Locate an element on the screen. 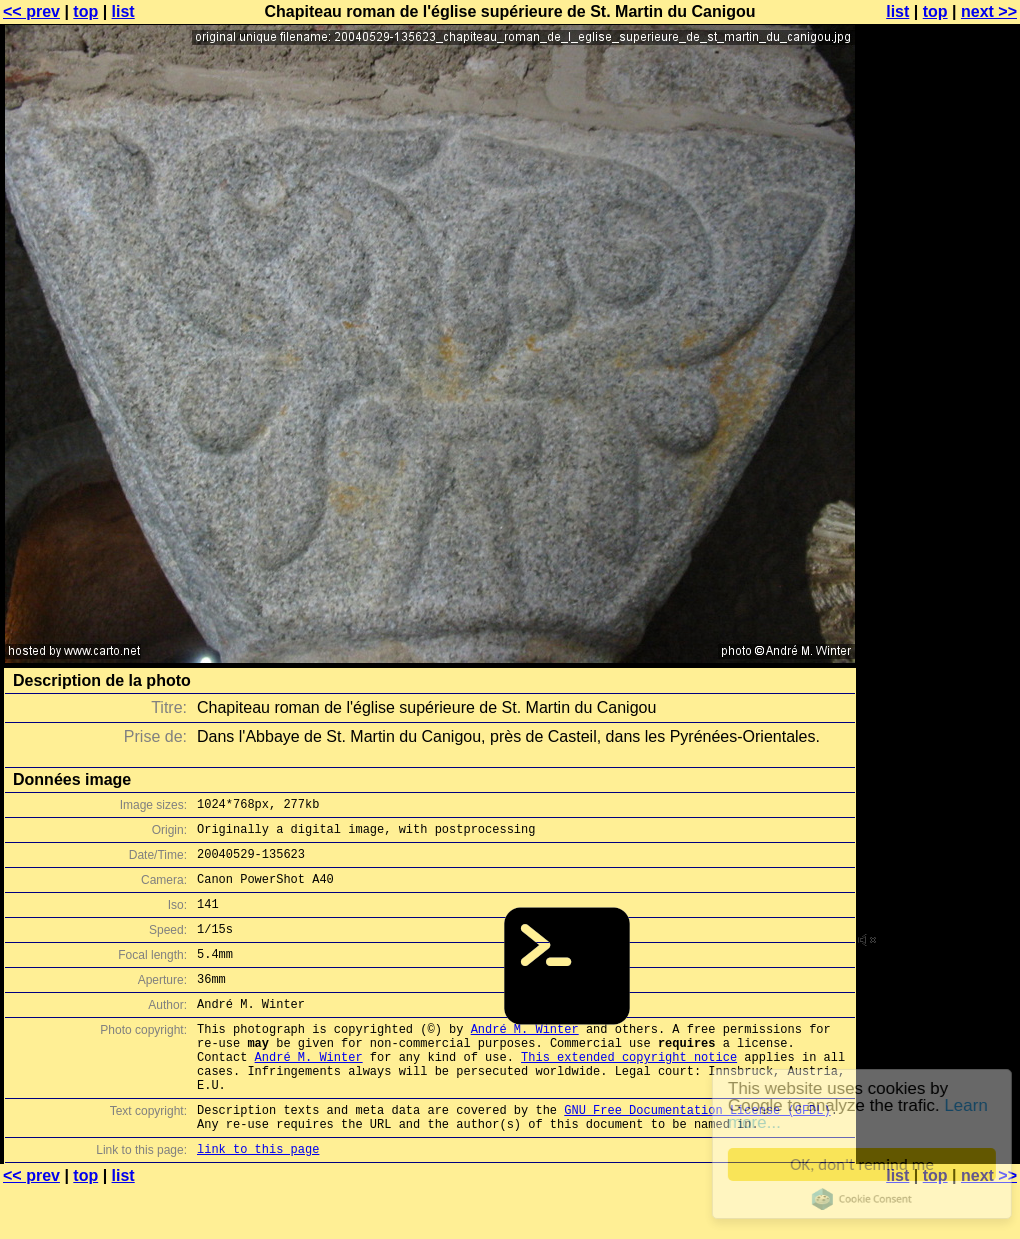 The image size is (1020, 1239). open terminal or command line interface is located at coordinates (567, 966).